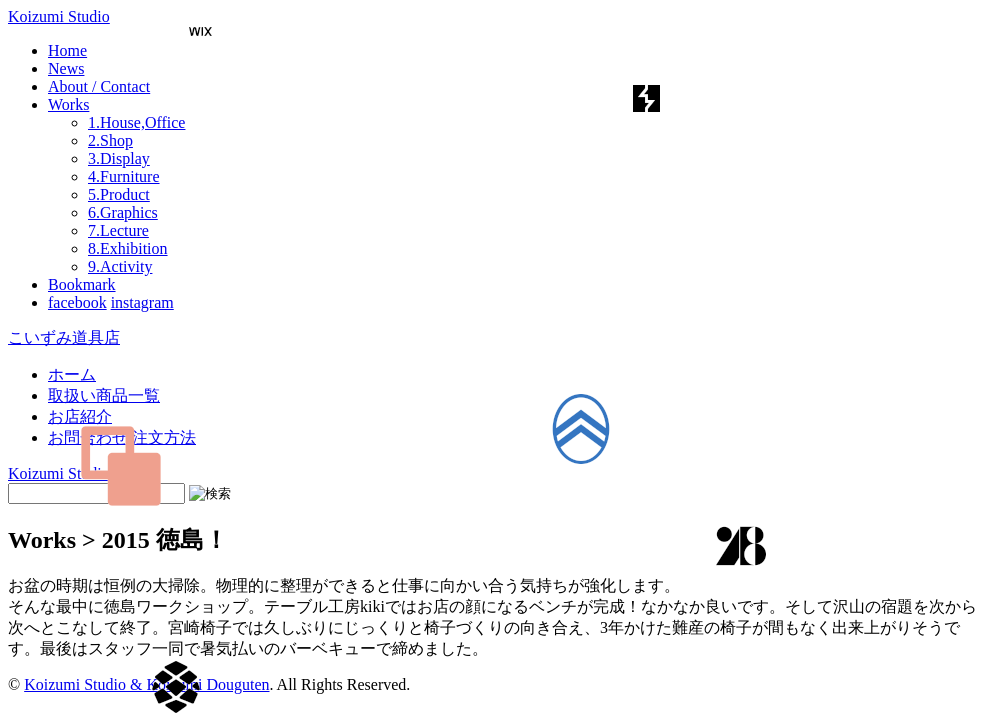  Describe the element at coordinates (581, 429) in the screenshot. I see `citroën brand logo` at that location.